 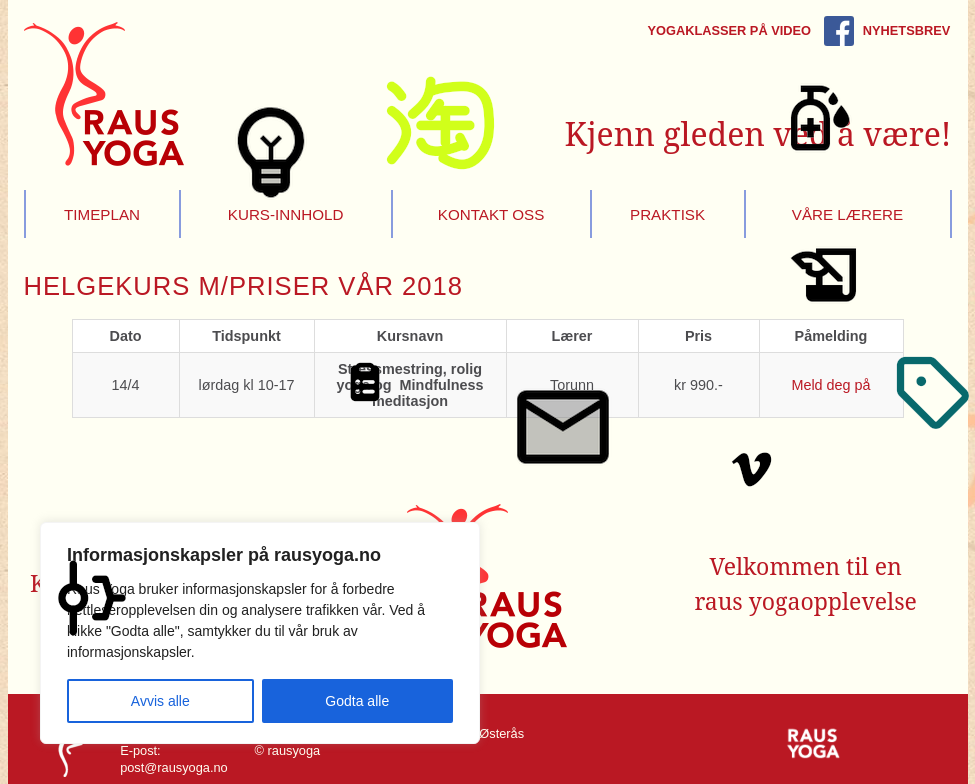 What do you see at coordinates (931, 391) in the screenshot?
I see `add or manage tags` at bounding box center [931, 391].